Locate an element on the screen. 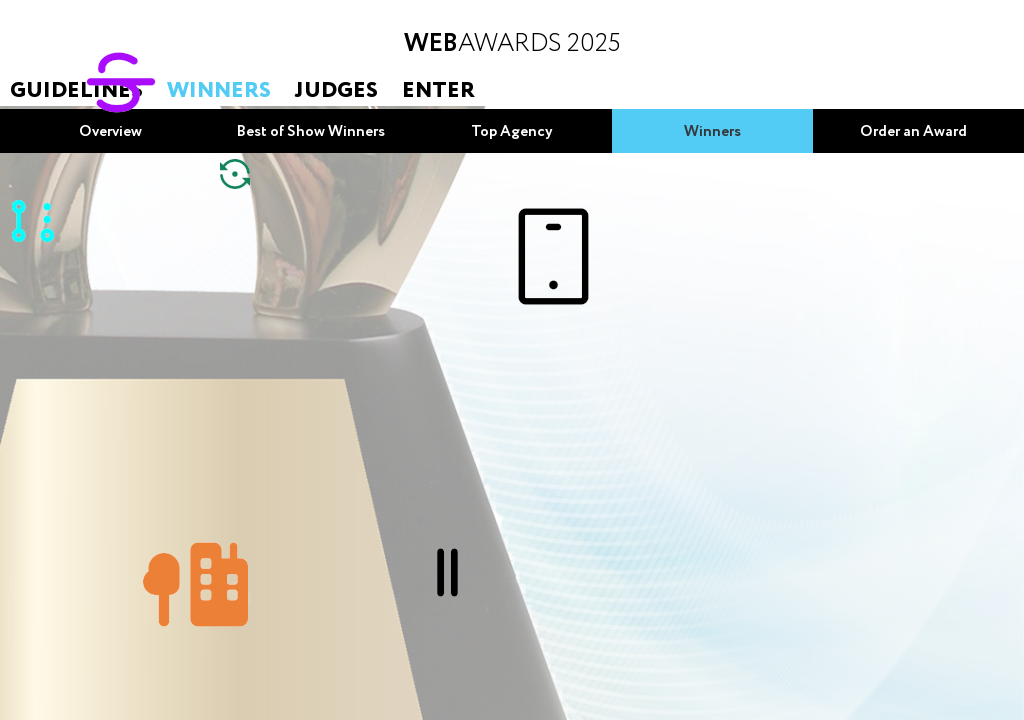 The width and height of the screenshot is (1024, 720). view mobile device settings is located at coordinates (553, 256).